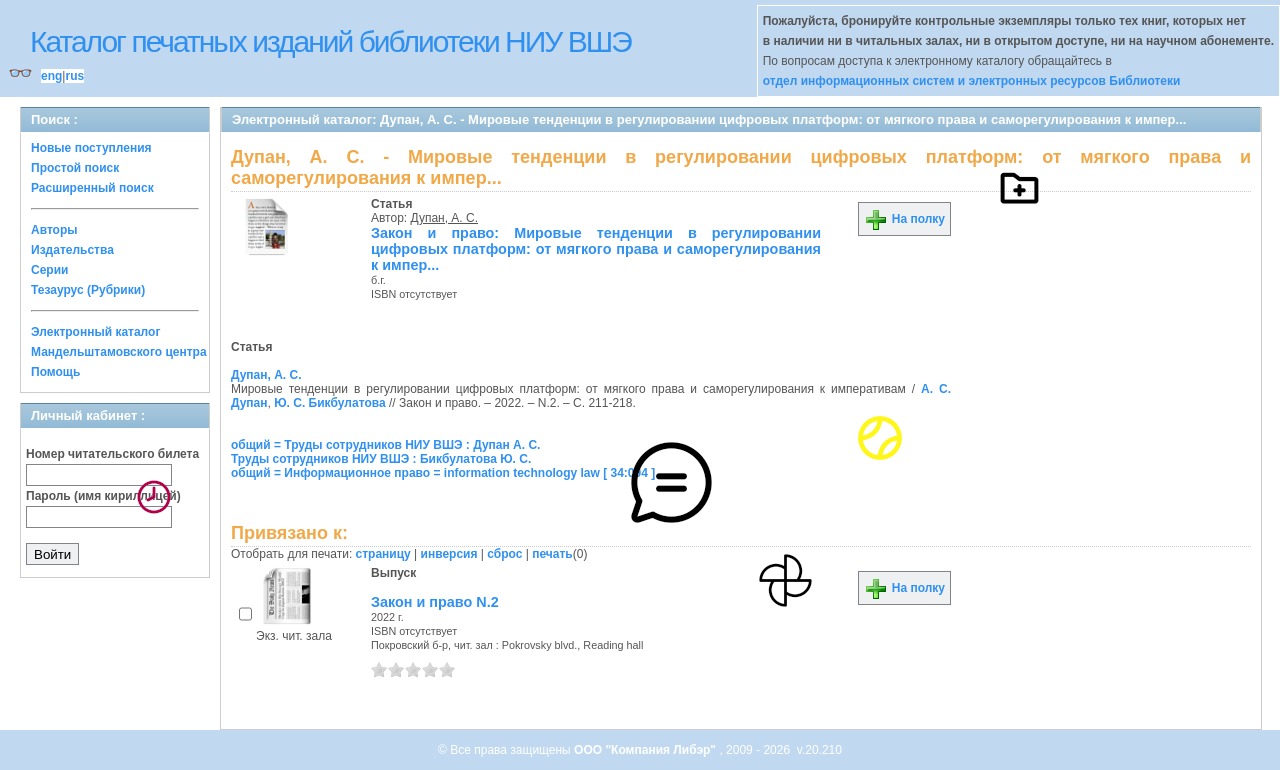 The height and width of the screenshot is (770, 1280). Describe the element at coordinates (671, 482) in the screenshot. I see `open chat or messaging` at that location.